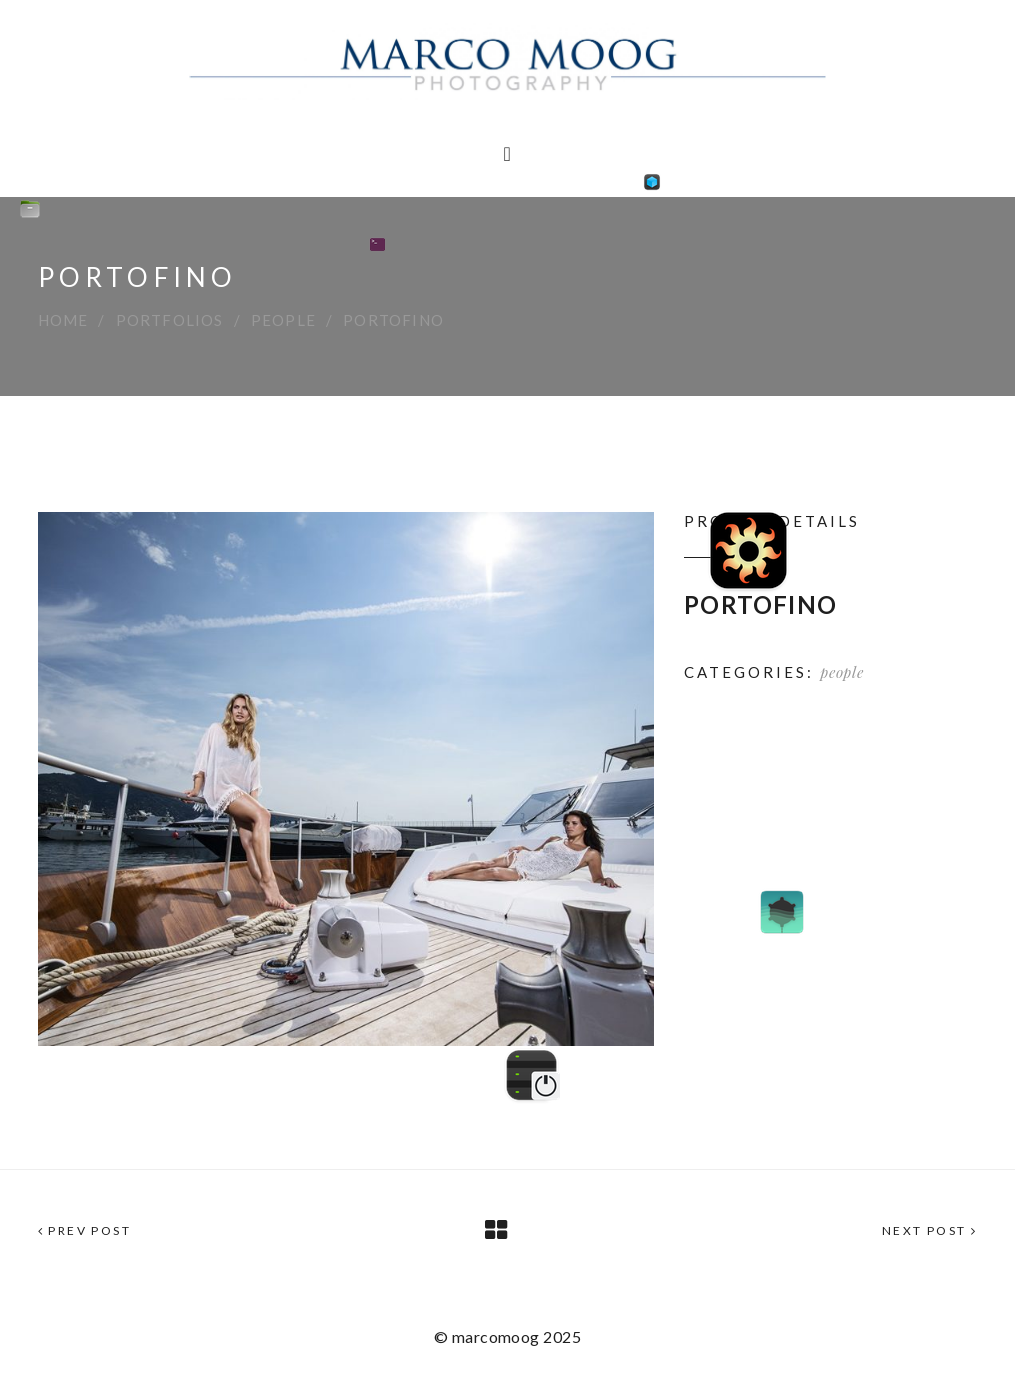 The image size is (1015, 1379). I want to click on launch gnome mines game, so click(782, 912).